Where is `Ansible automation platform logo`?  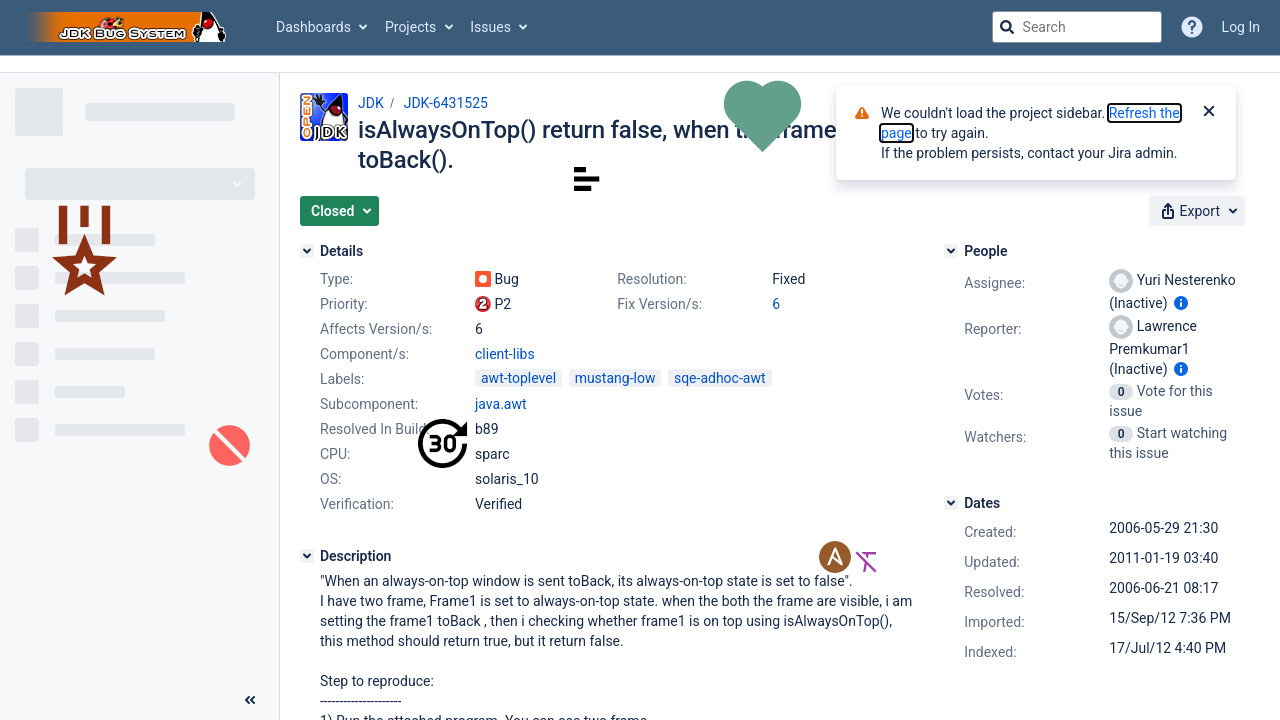
Ansible automation platform logo is located at coordinates (835, 557).